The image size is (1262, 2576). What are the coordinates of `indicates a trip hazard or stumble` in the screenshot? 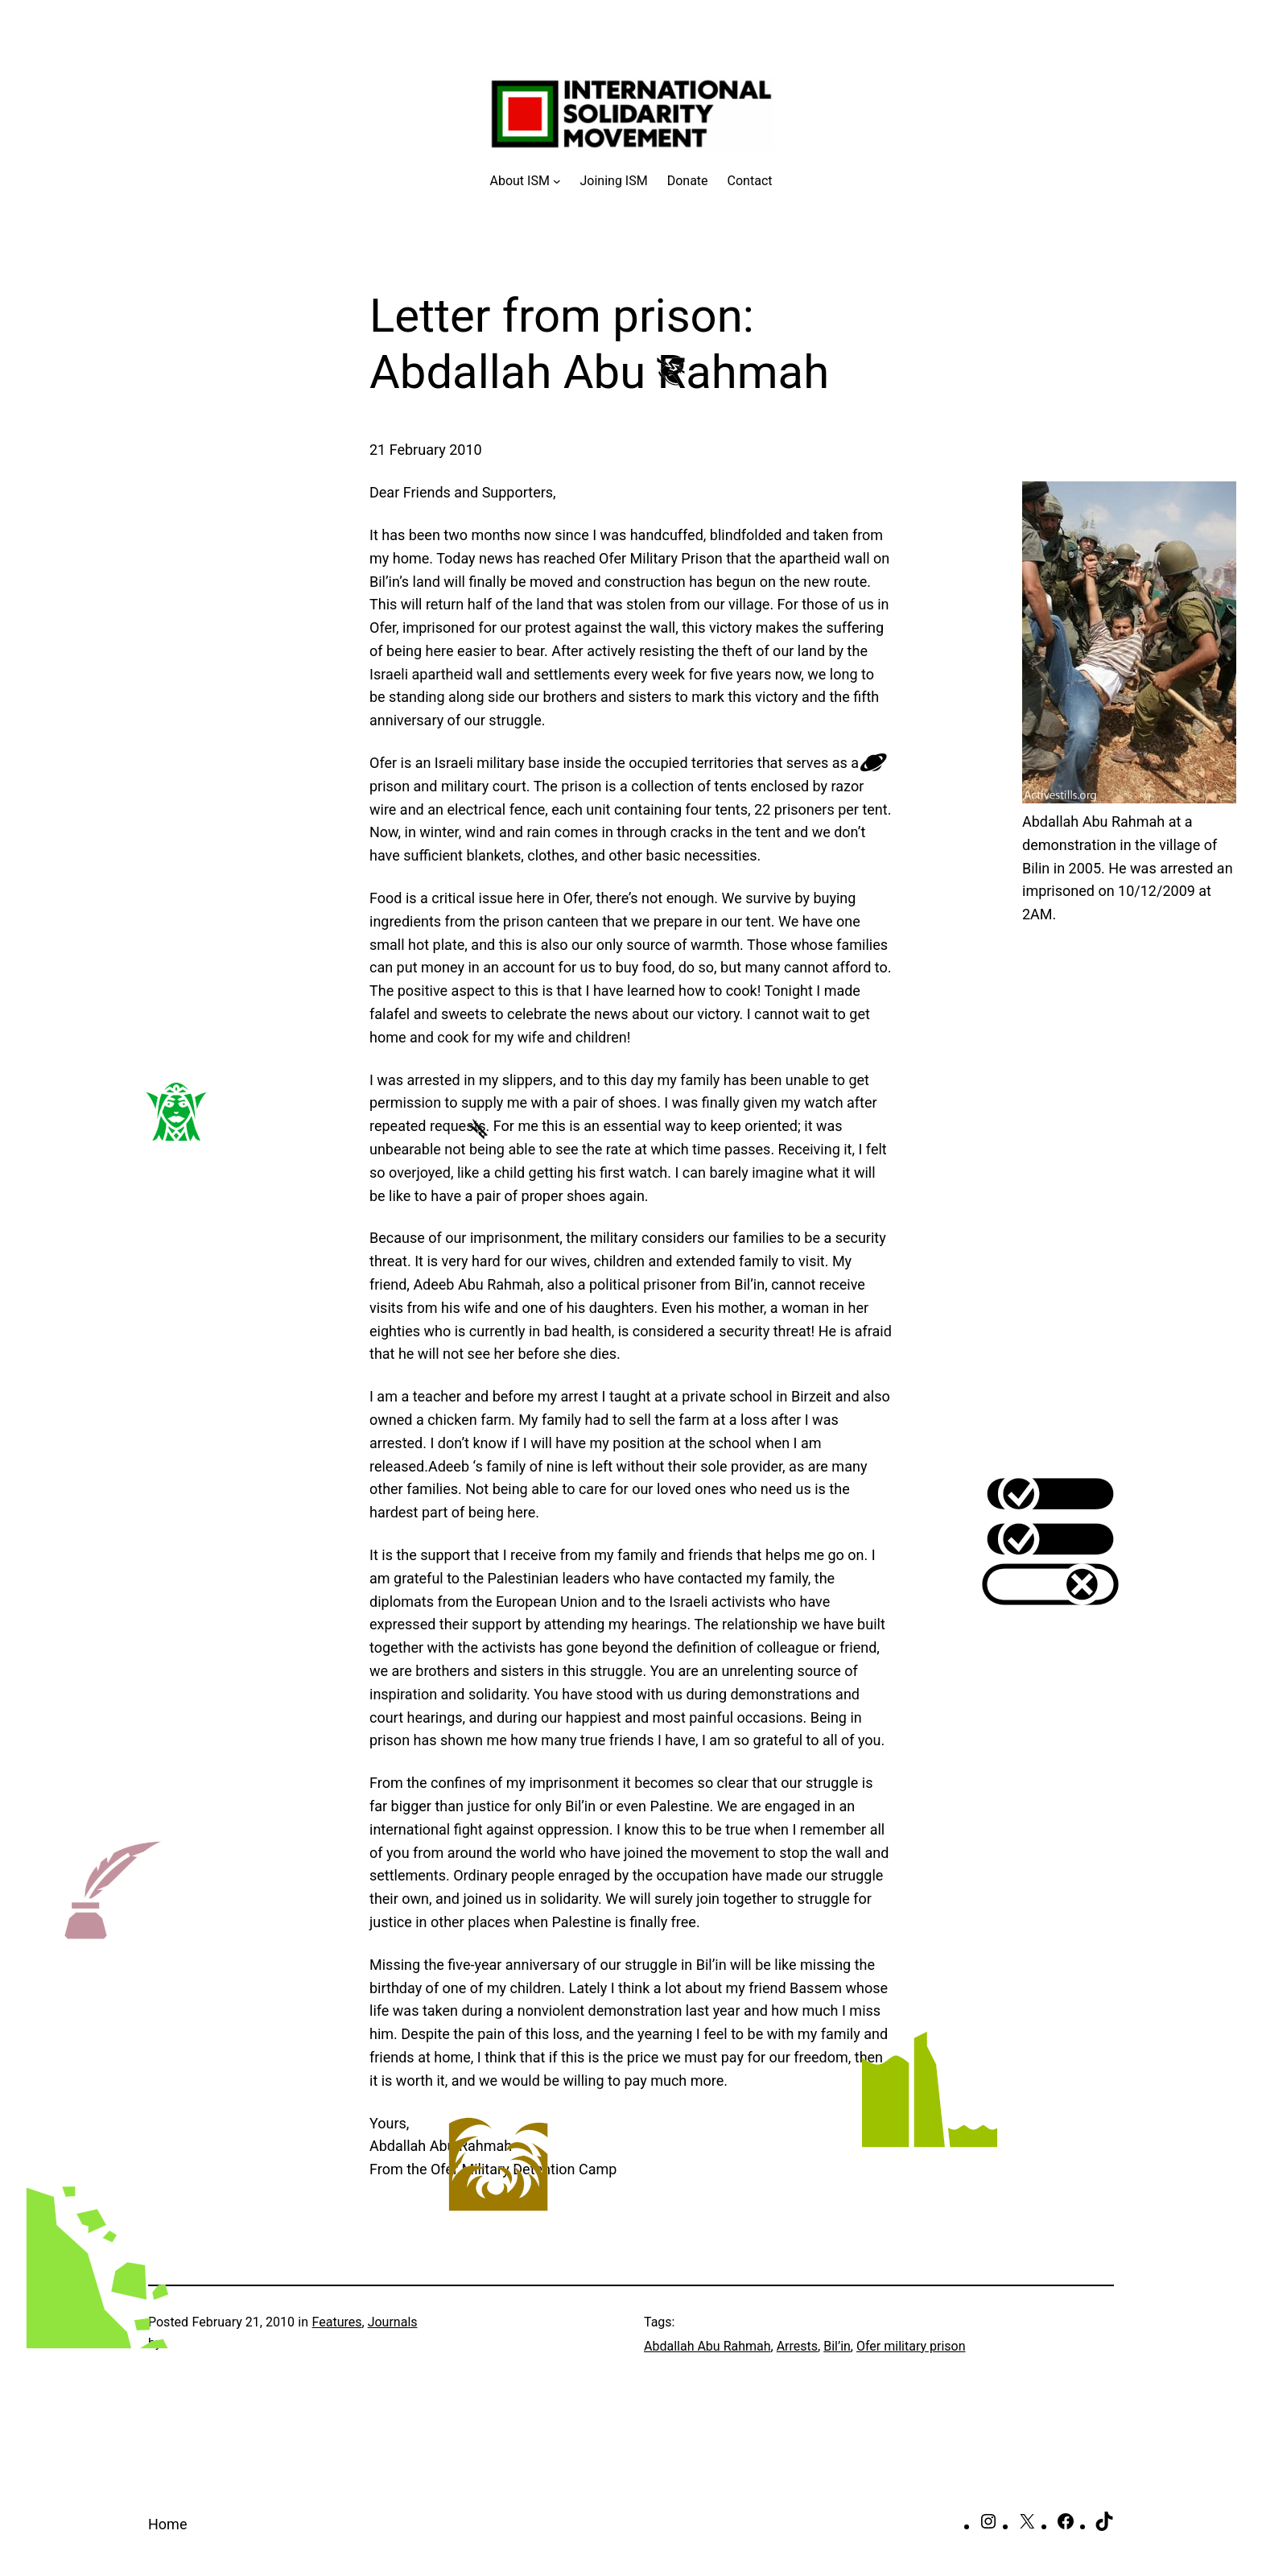 It's located at (670, 371).